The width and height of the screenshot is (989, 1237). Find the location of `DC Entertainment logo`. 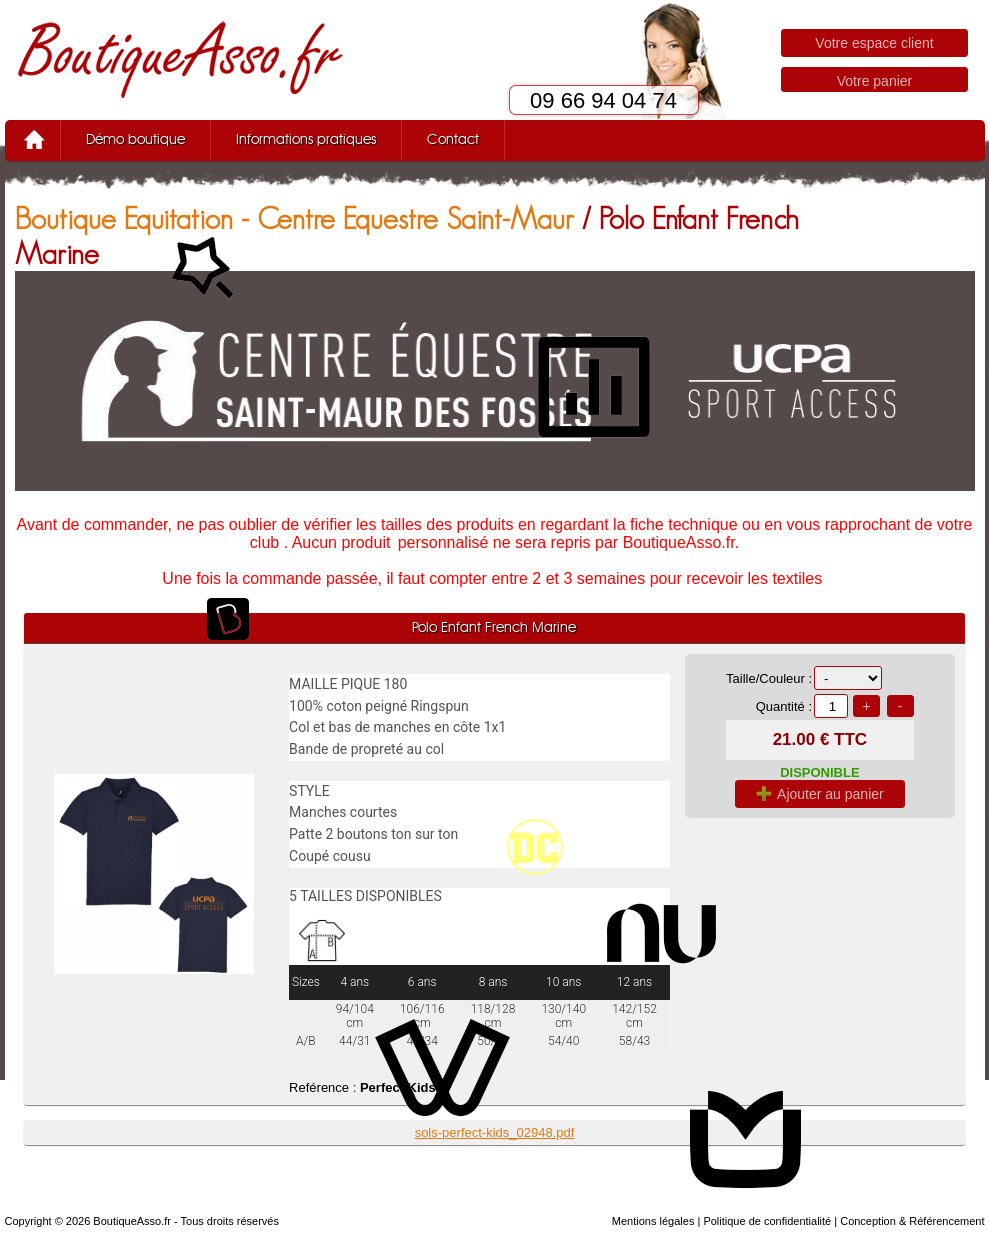

DC Entertainment logo is located at coordinates (535, 847).